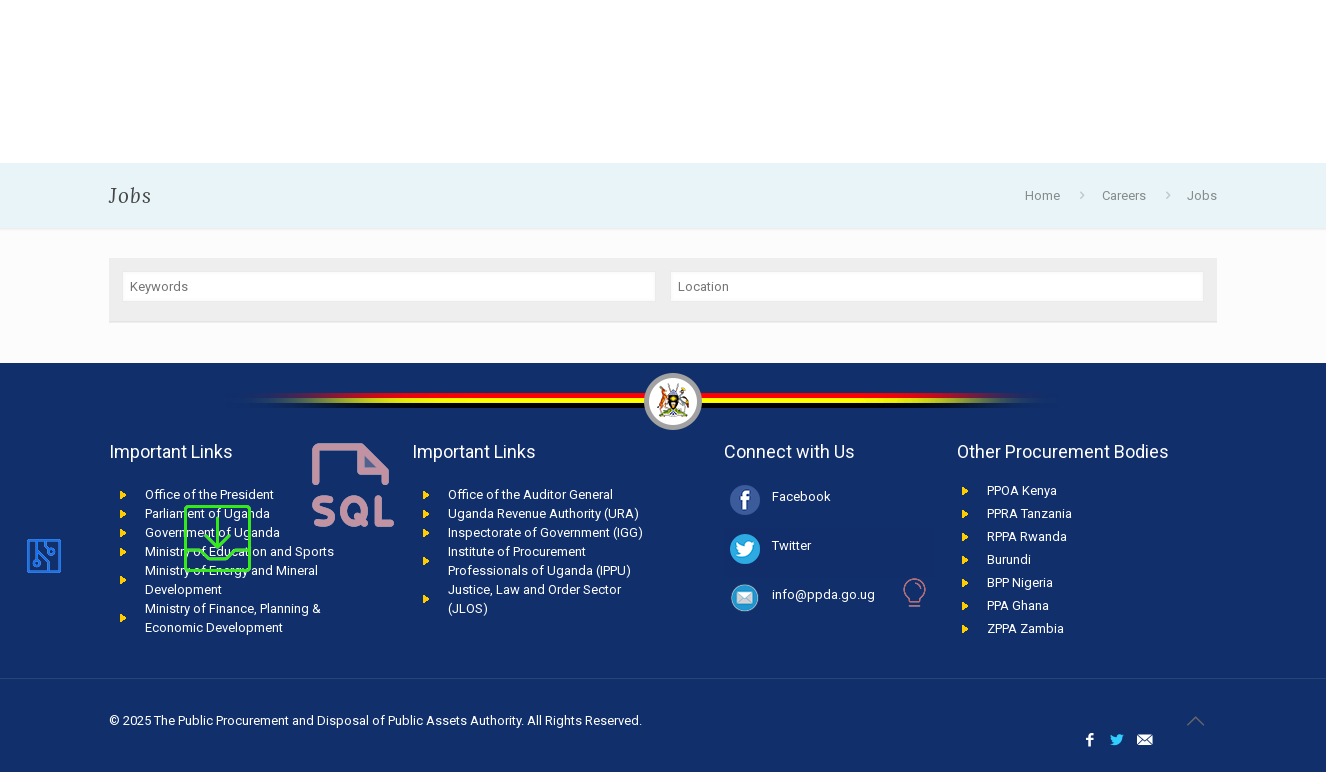  Describe the element at coordinates (914, 592) in the screenshot. I see `view tips or helpful suggestions` at that location.